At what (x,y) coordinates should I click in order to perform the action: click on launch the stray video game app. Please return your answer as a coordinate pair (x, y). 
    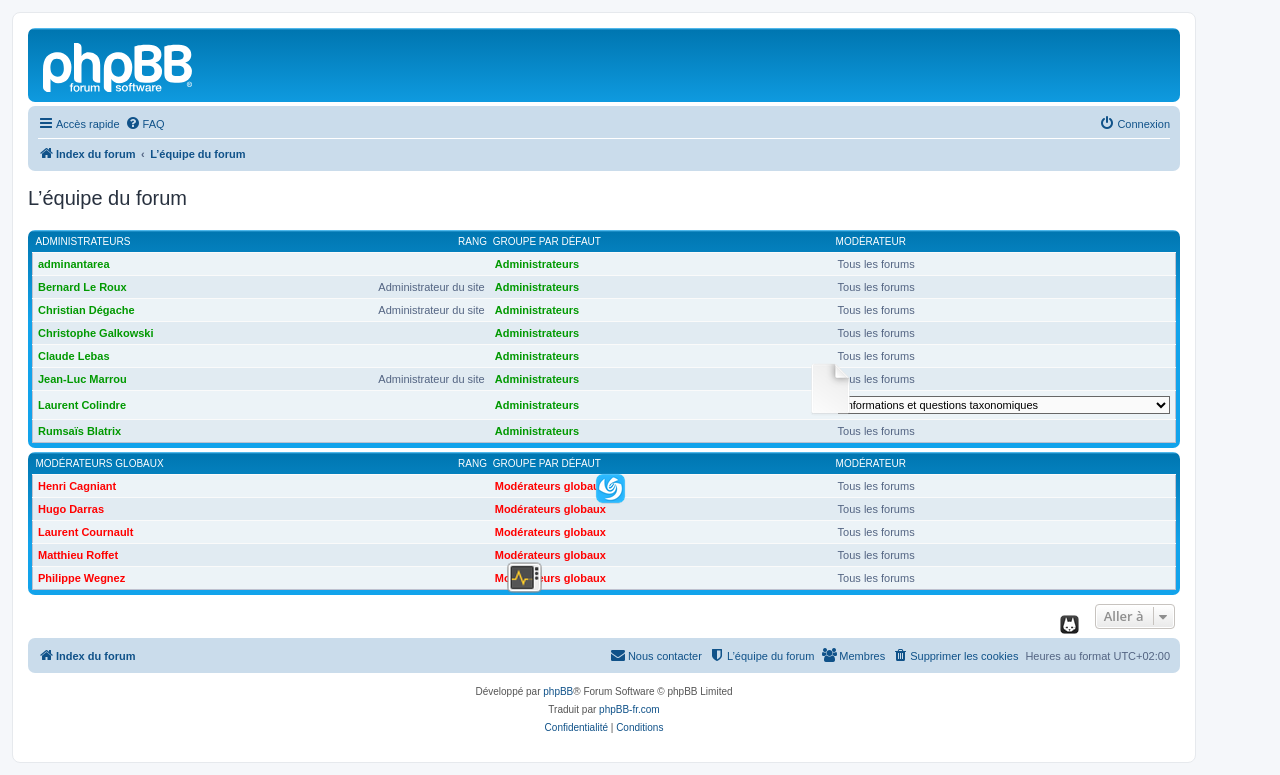
    Looking at the image, I should click on (1069, 624).